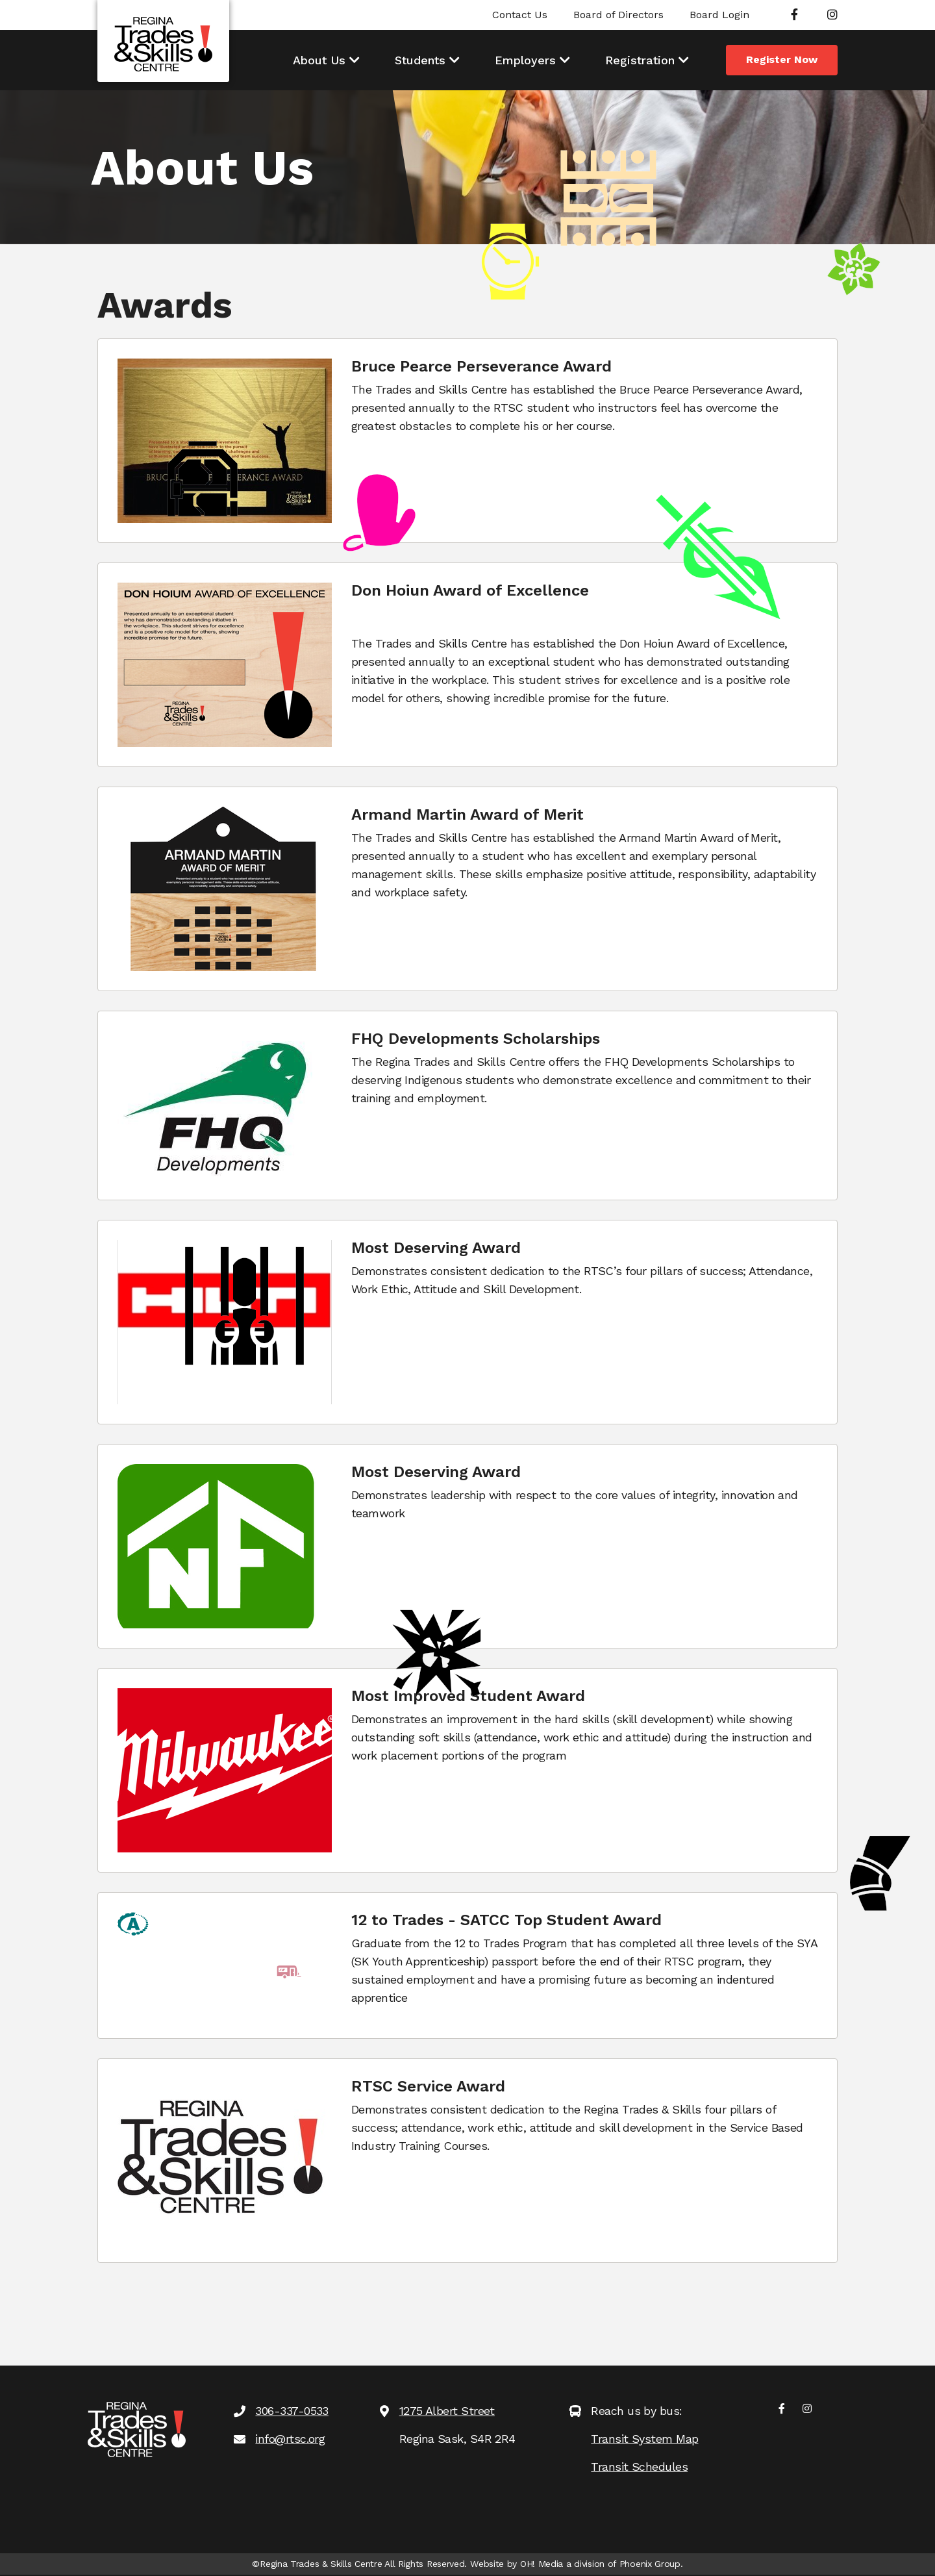 This screenshot has width=935, height=2576. What do you see at coordinates (854, 269) in the screenshot?
I see `decorative flower element for game UI` at bounding box center [854, 269].